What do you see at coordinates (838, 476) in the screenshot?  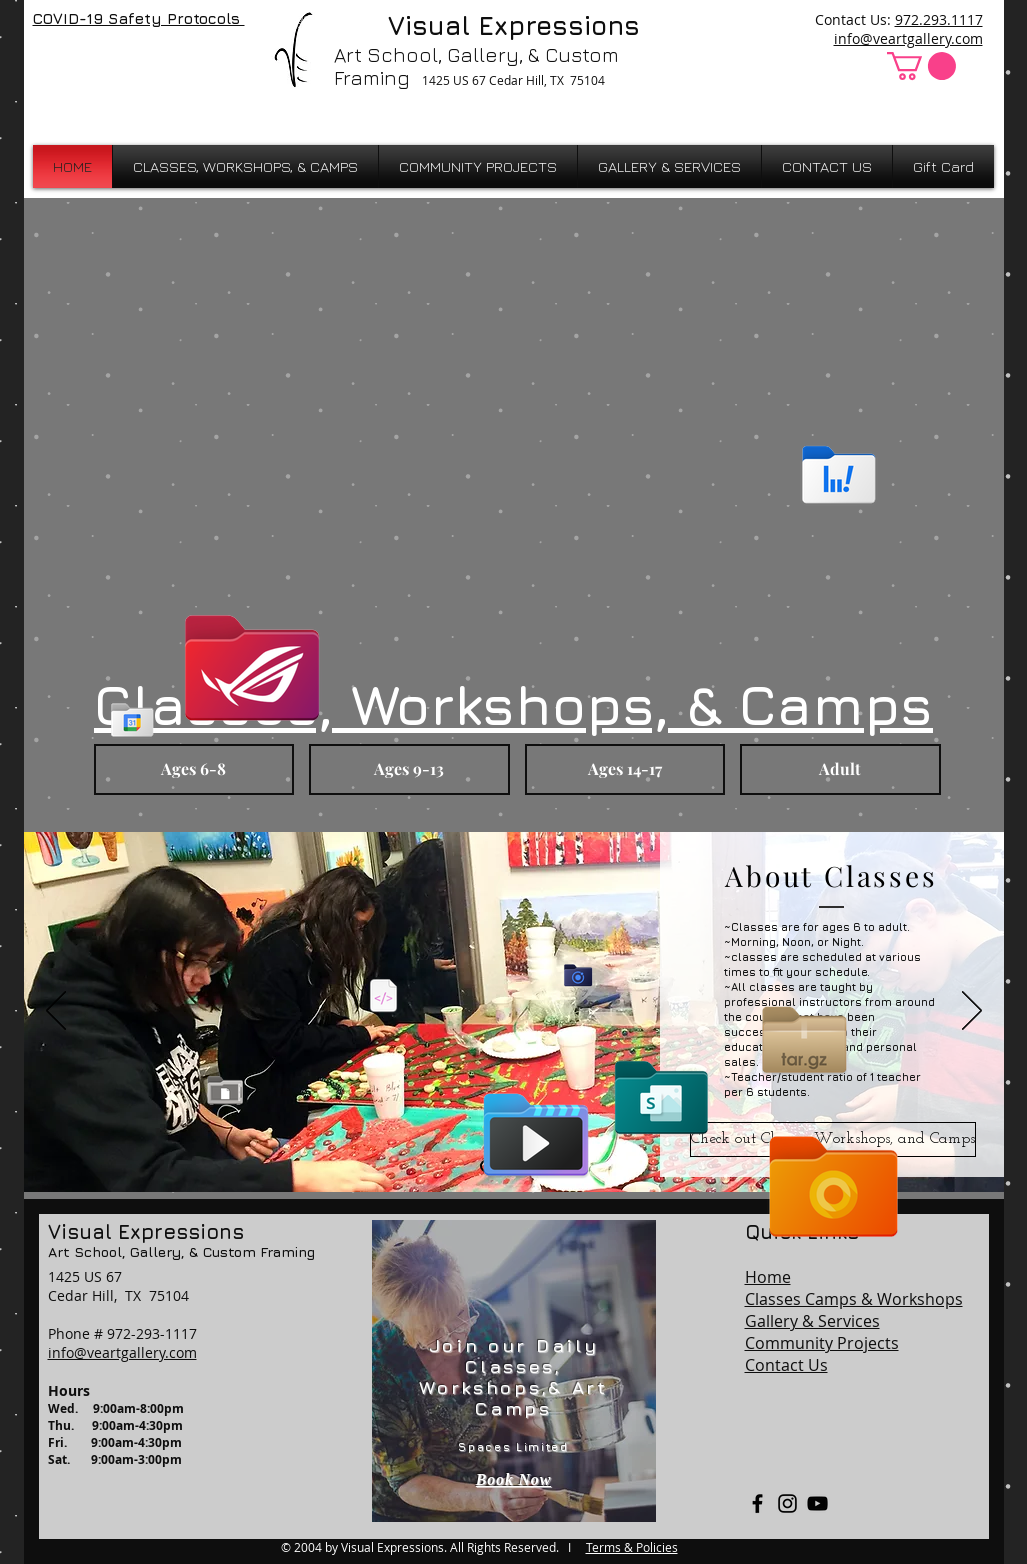 I see `open 4k downloader files folder` at bounding box center [838, 476].